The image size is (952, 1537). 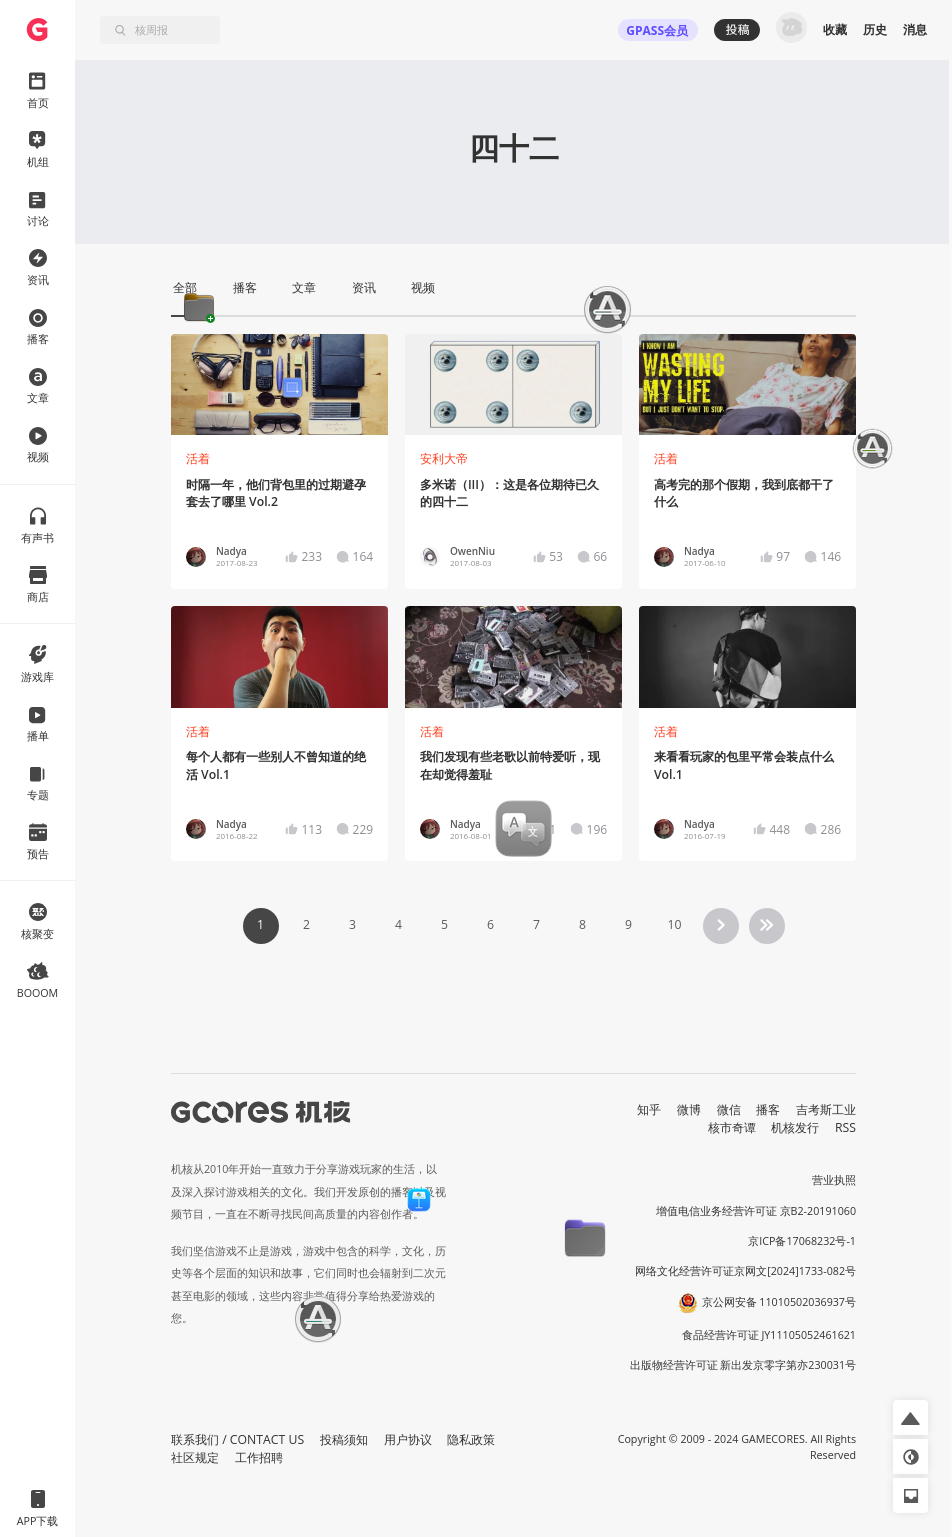 What do you see at coordinates (292, 387) in the screenshot?
I see `take a screenshot` at bounding box center [292, 387].